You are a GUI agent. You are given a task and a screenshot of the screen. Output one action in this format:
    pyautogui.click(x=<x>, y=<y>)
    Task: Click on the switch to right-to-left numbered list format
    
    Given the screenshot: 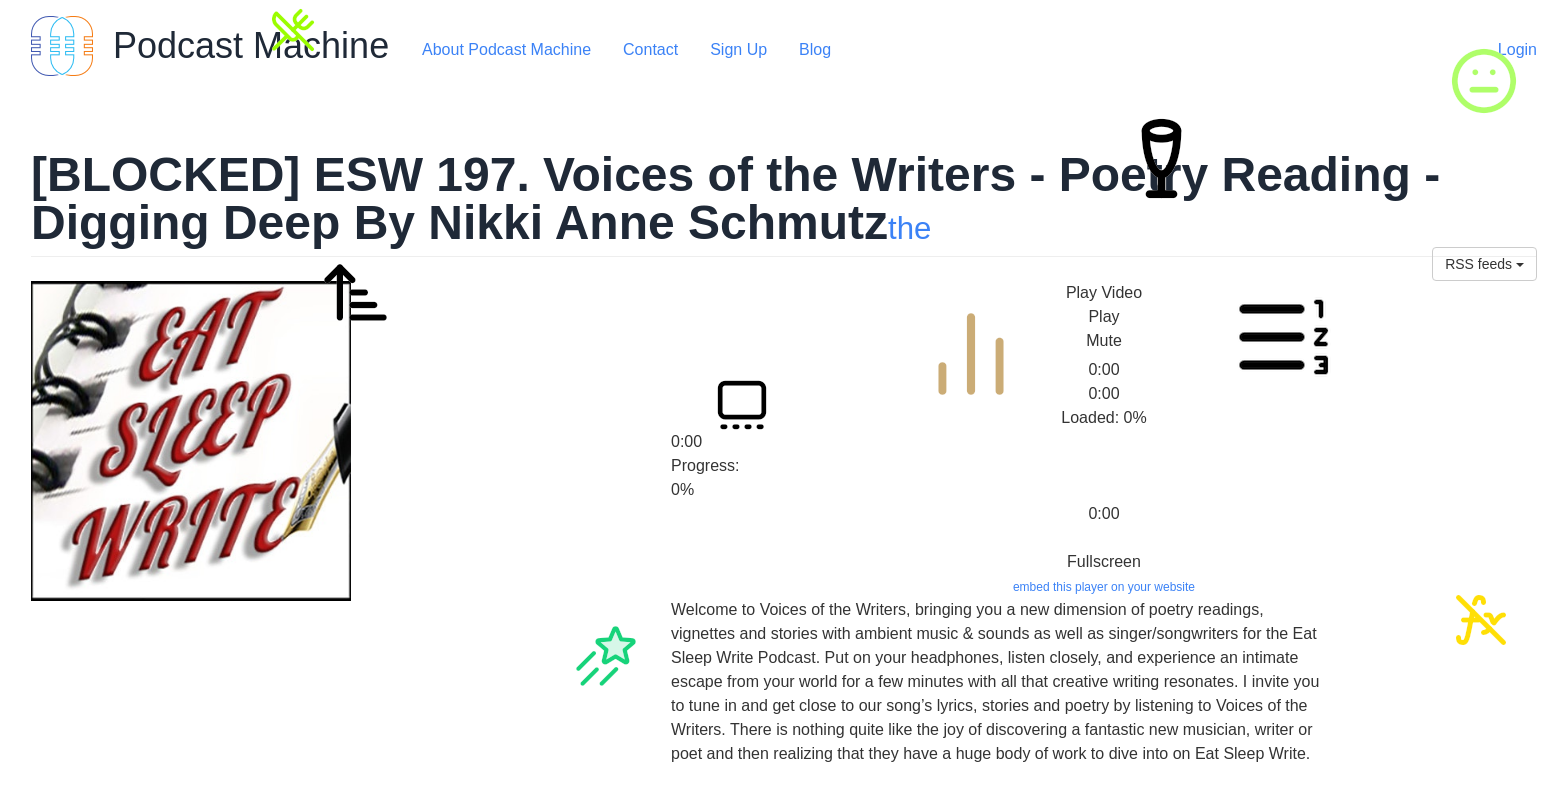 What is the action you would take?
    pyautogui.click(x=1286, y=337)
    